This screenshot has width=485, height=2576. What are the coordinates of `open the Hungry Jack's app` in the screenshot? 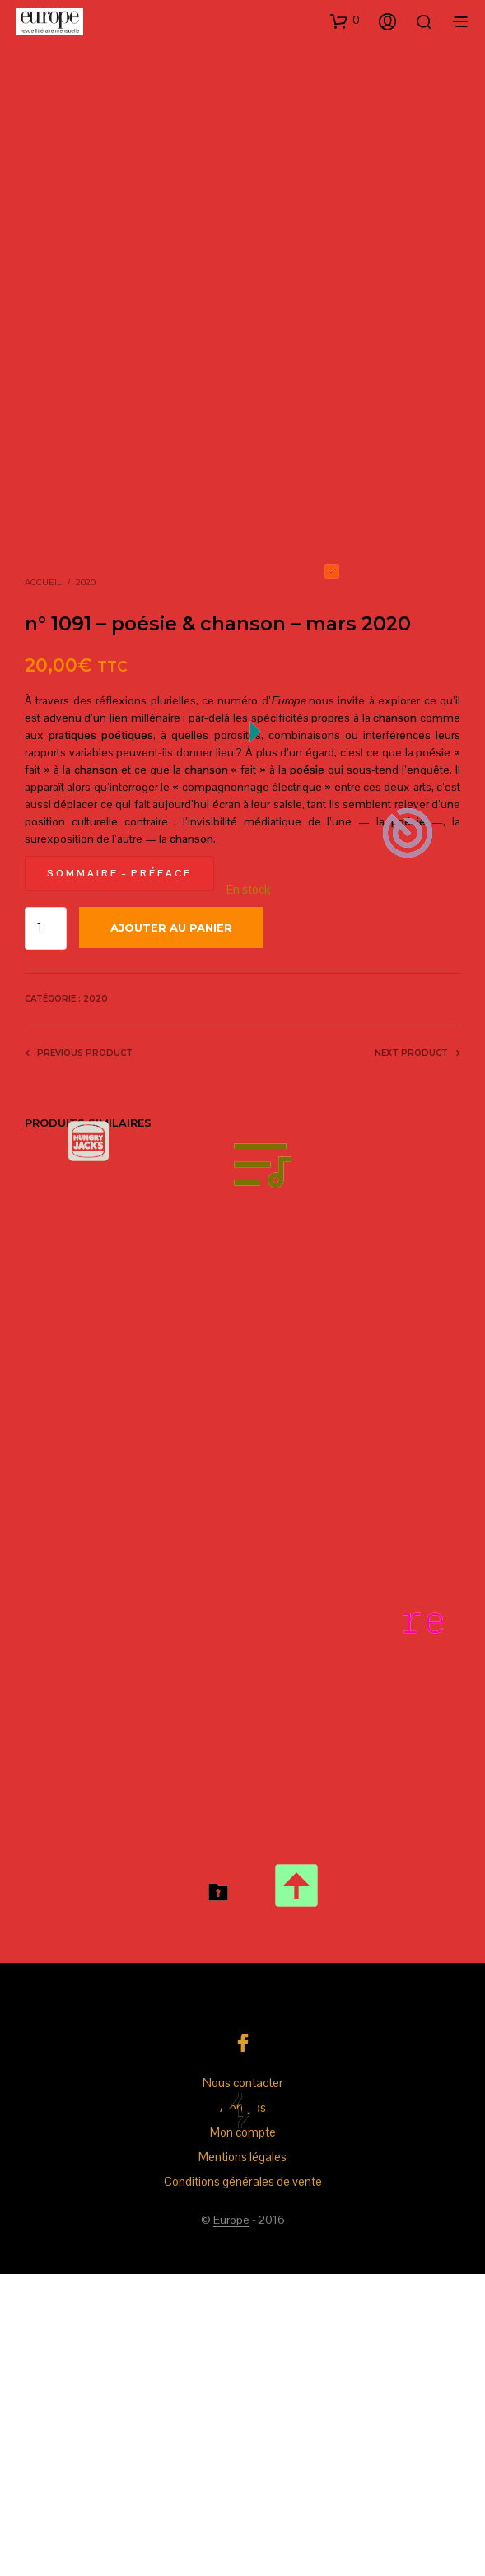 It's located at (88, 1141).